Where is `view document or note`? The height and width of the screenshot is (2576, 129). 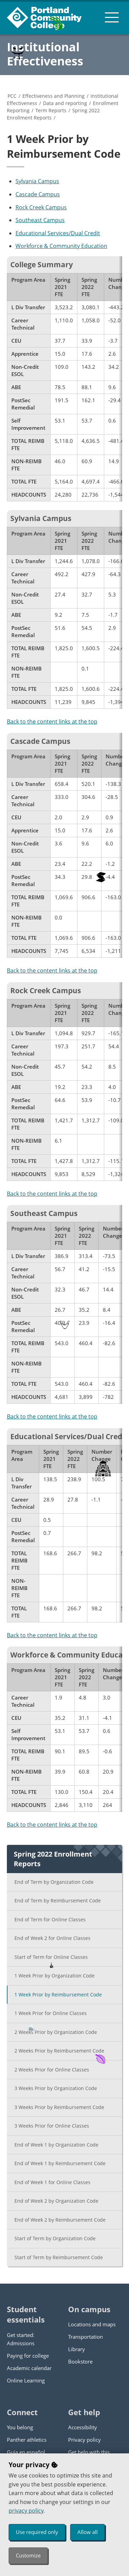 view document or note is located at coordinates (101, 877).